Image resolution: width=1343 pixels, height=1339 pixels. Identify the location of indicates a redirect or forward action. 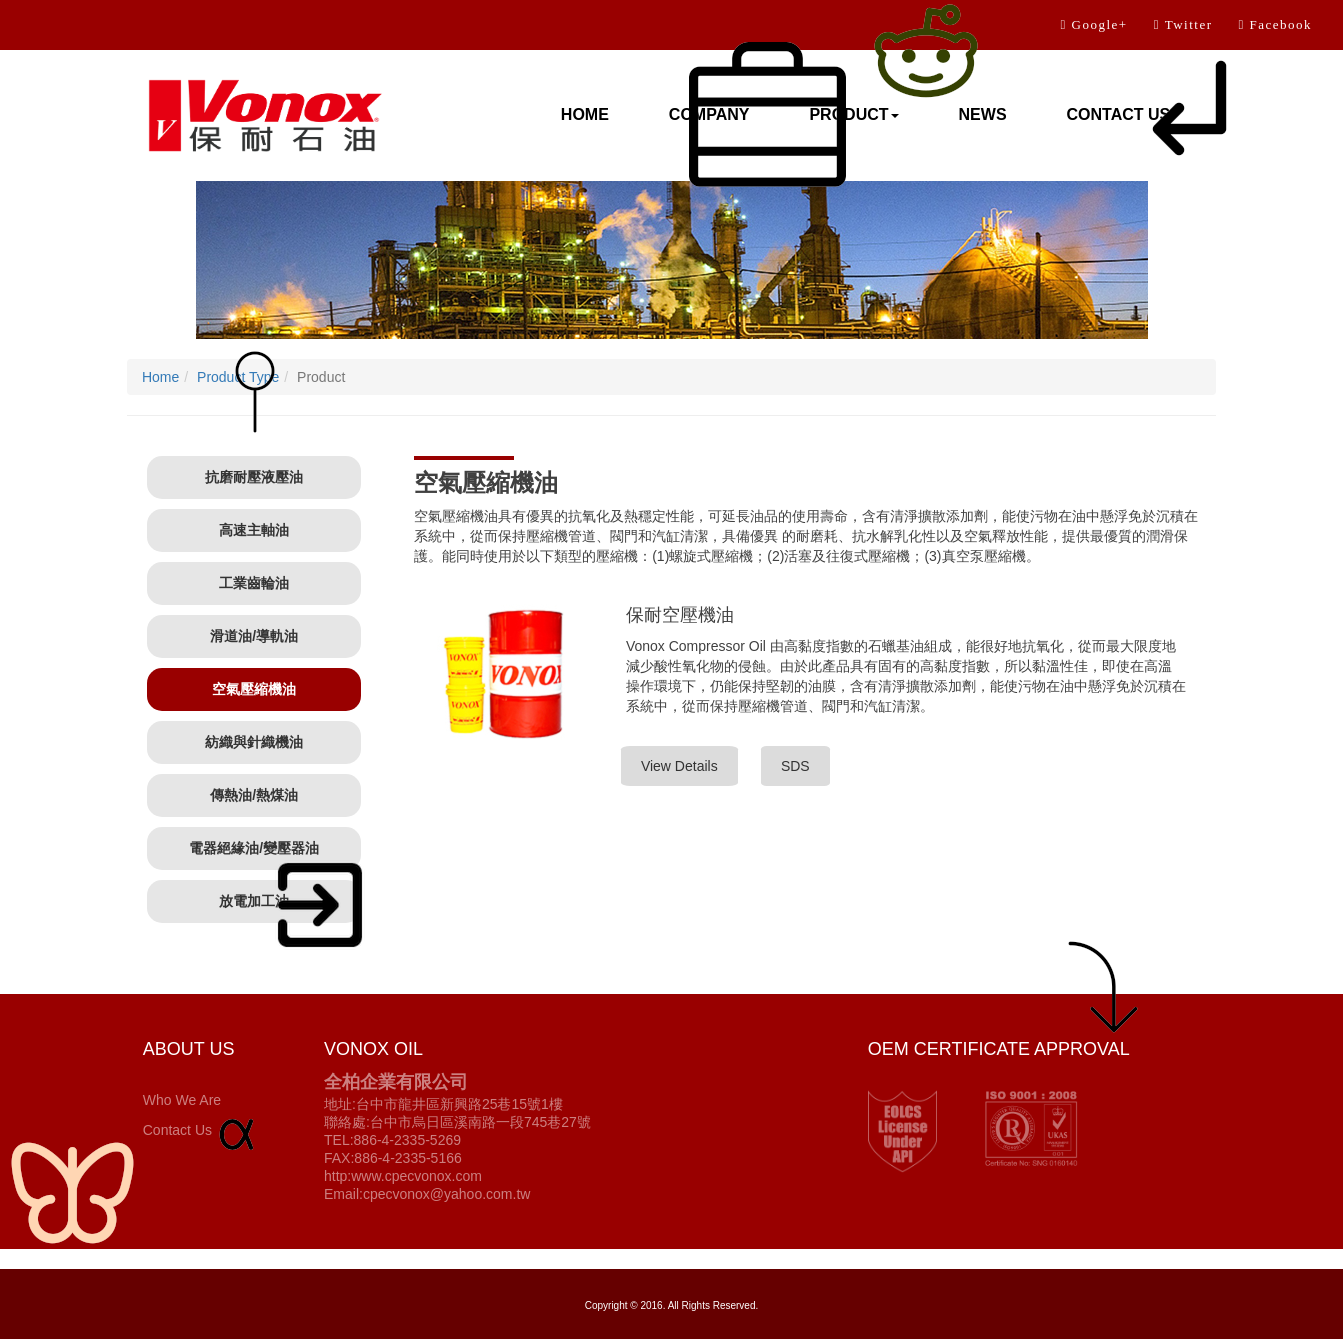
(1103, 987).